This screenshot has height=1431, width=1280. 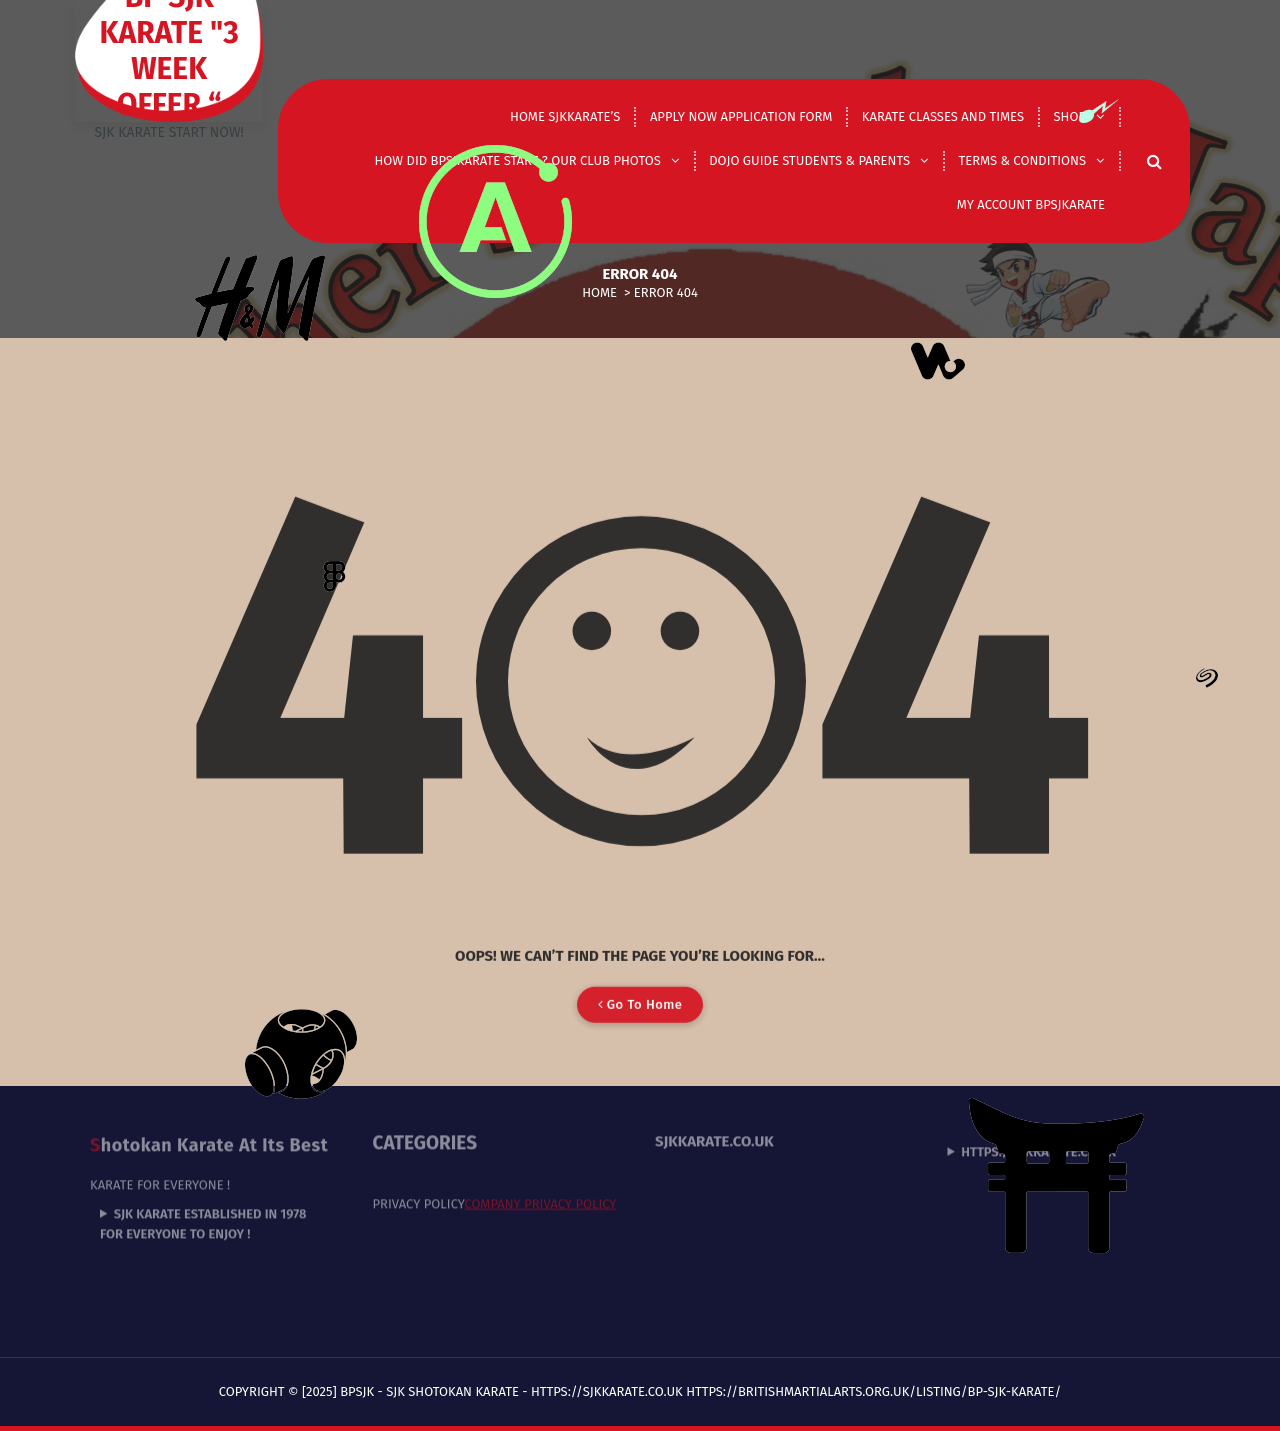 What do you see at coordinates (334, 576) in the screenshot?
I see `open figma design app` at bounding box center [334, 576].